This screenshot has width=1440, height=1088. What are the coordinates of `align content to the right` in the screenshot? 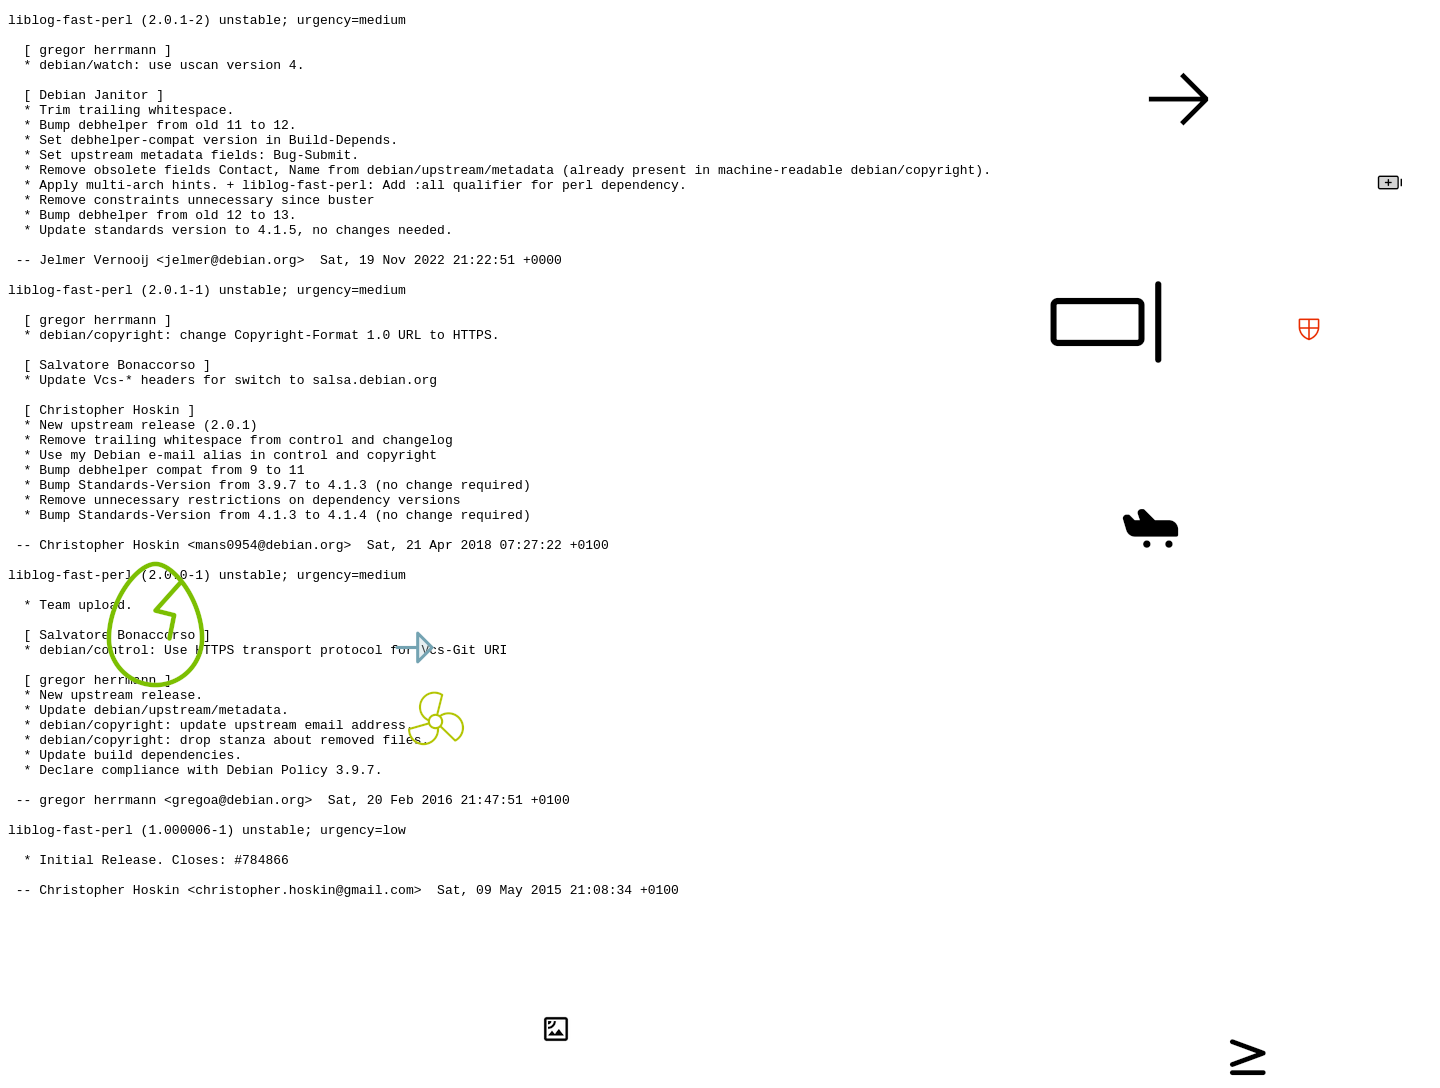 It's located at (1108, 322).